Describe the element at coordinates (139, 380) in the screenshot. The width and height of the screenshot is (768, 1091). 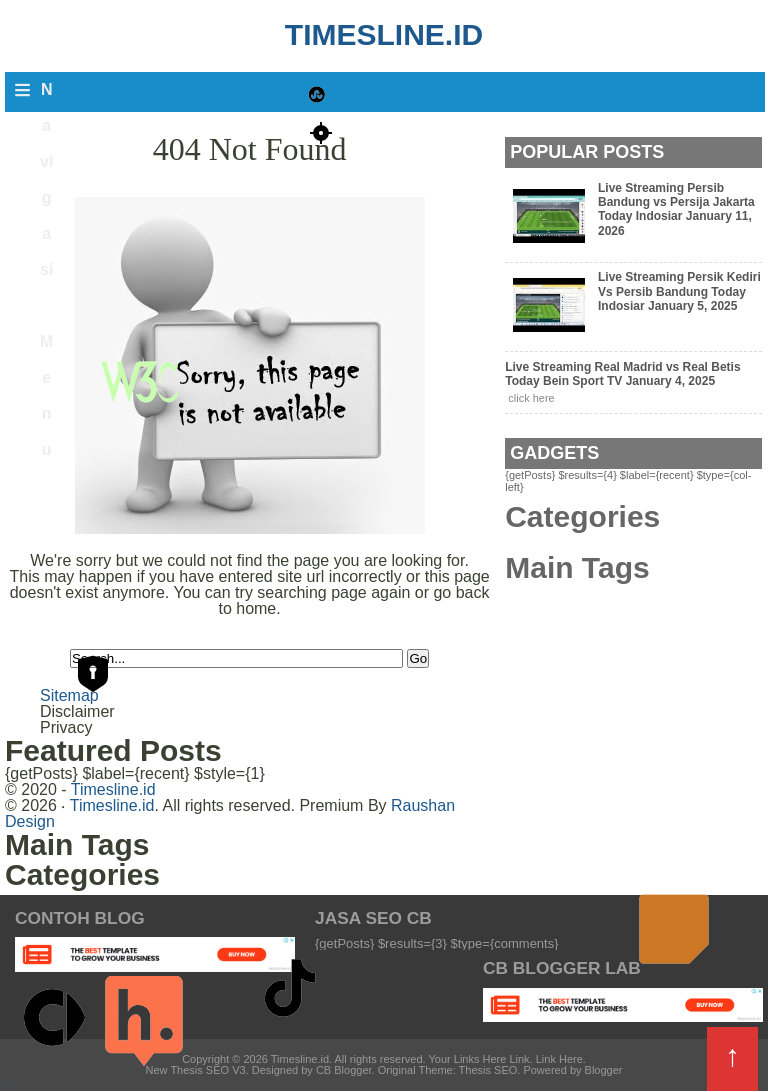
I see `world wide web consortium (w3c) logo` at that location.